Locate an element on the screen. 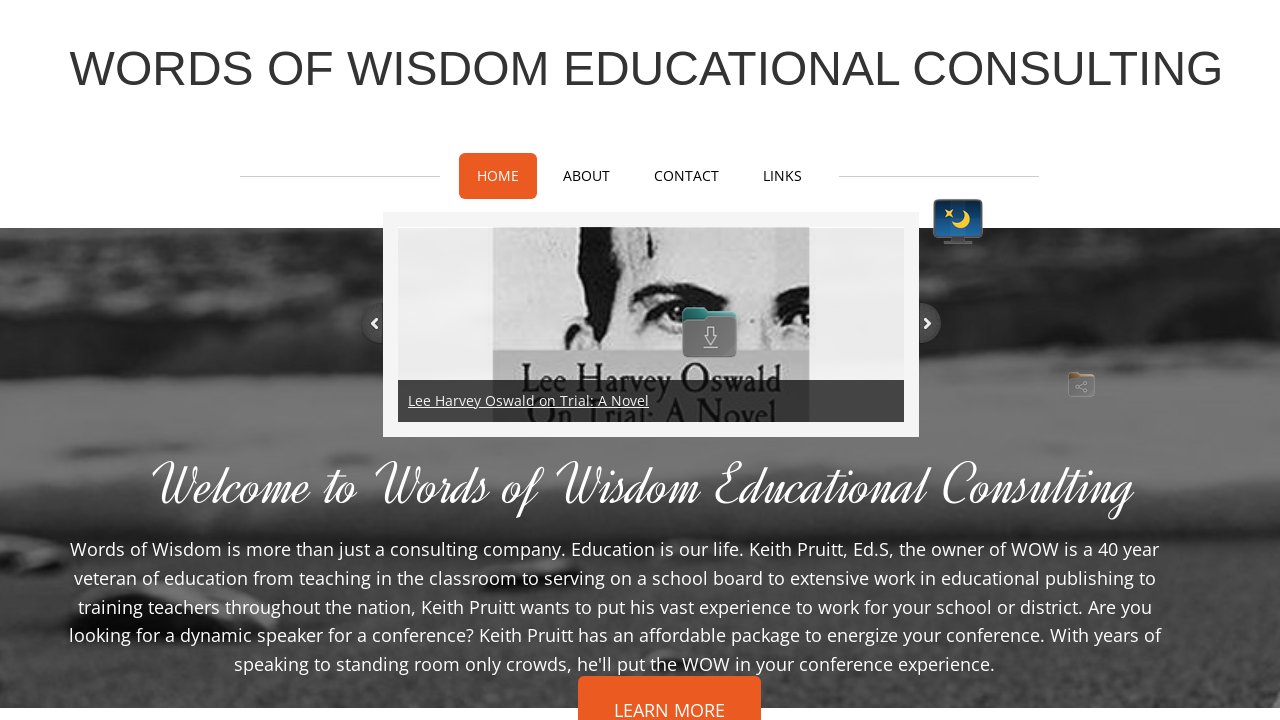 This screenshot has height=720, width=1280. open screensaver settings is located at coordinates (958, 221).